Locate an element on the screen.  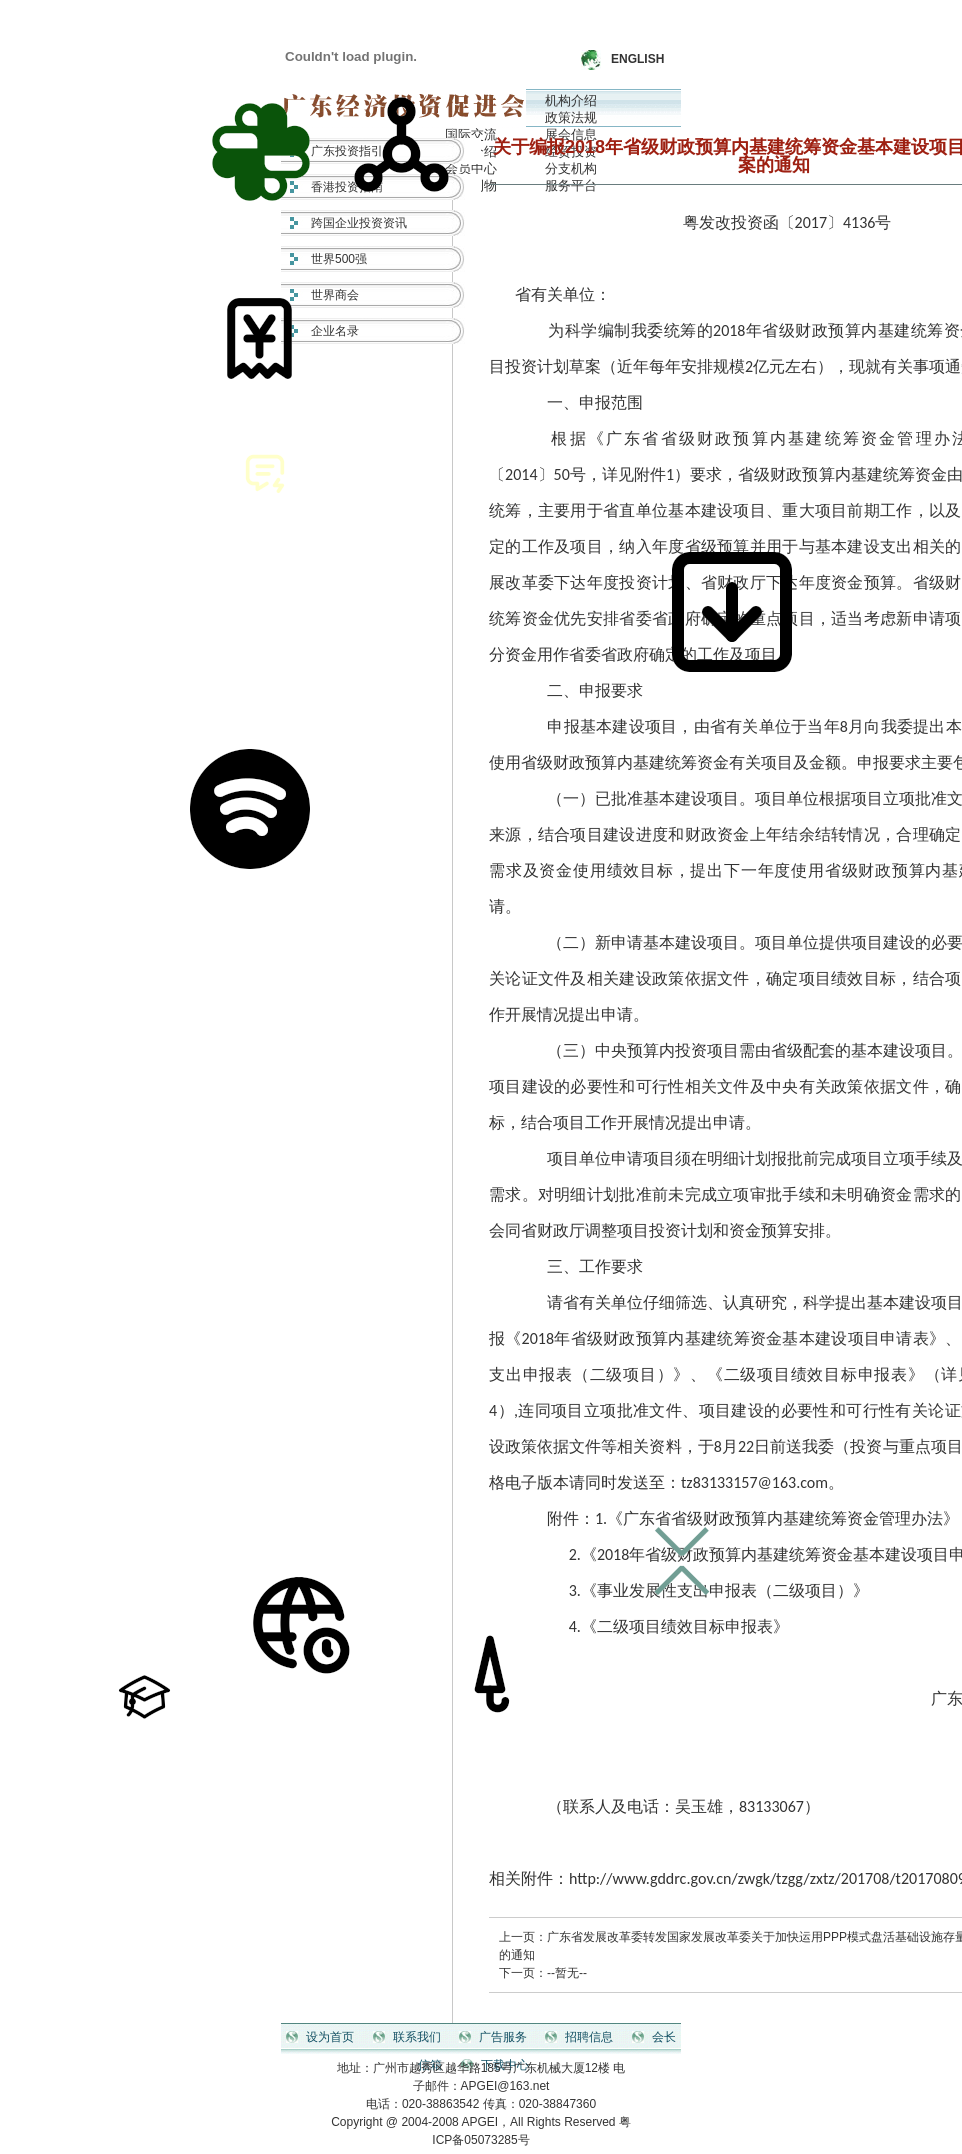
access social network connections is located at coordinates (401, 144).